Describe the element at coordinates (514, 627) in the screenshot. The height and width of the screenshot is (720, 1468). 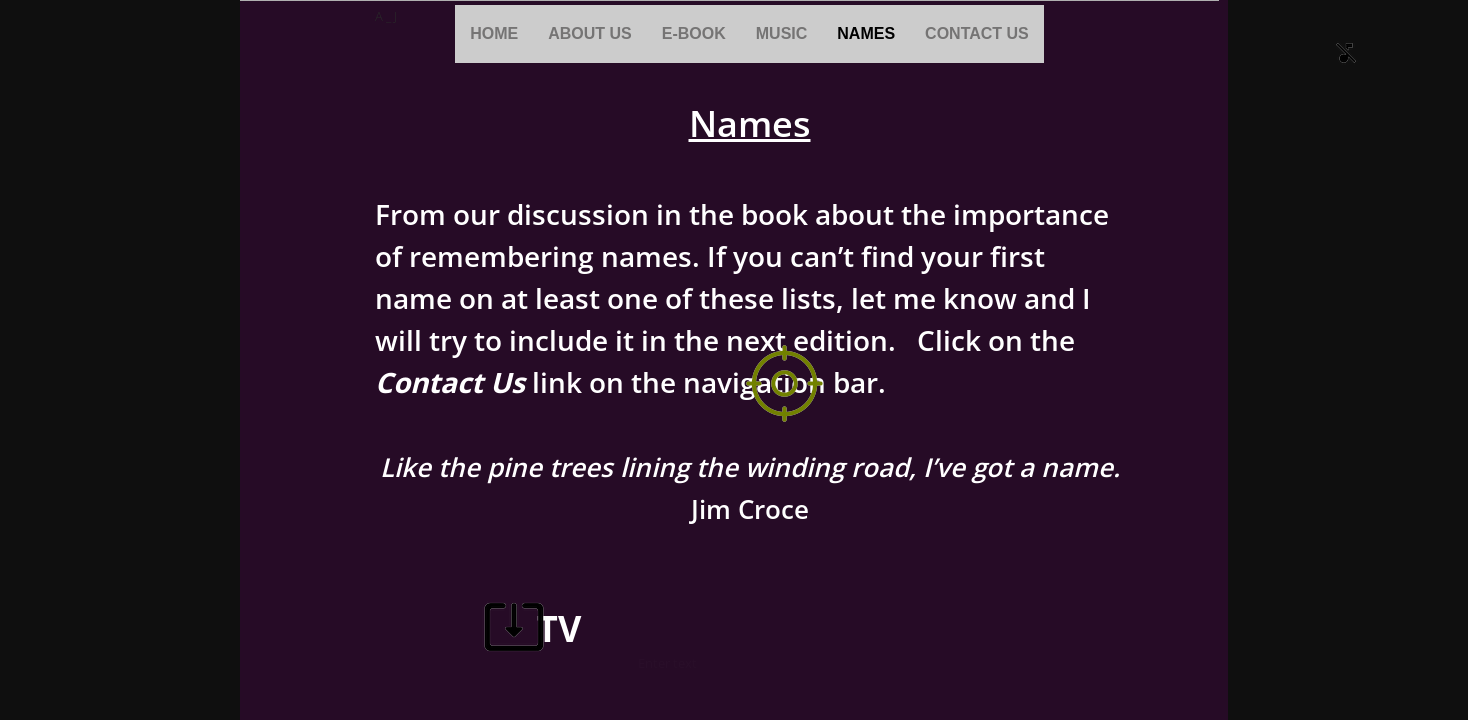
I see `download a system update` at that location.